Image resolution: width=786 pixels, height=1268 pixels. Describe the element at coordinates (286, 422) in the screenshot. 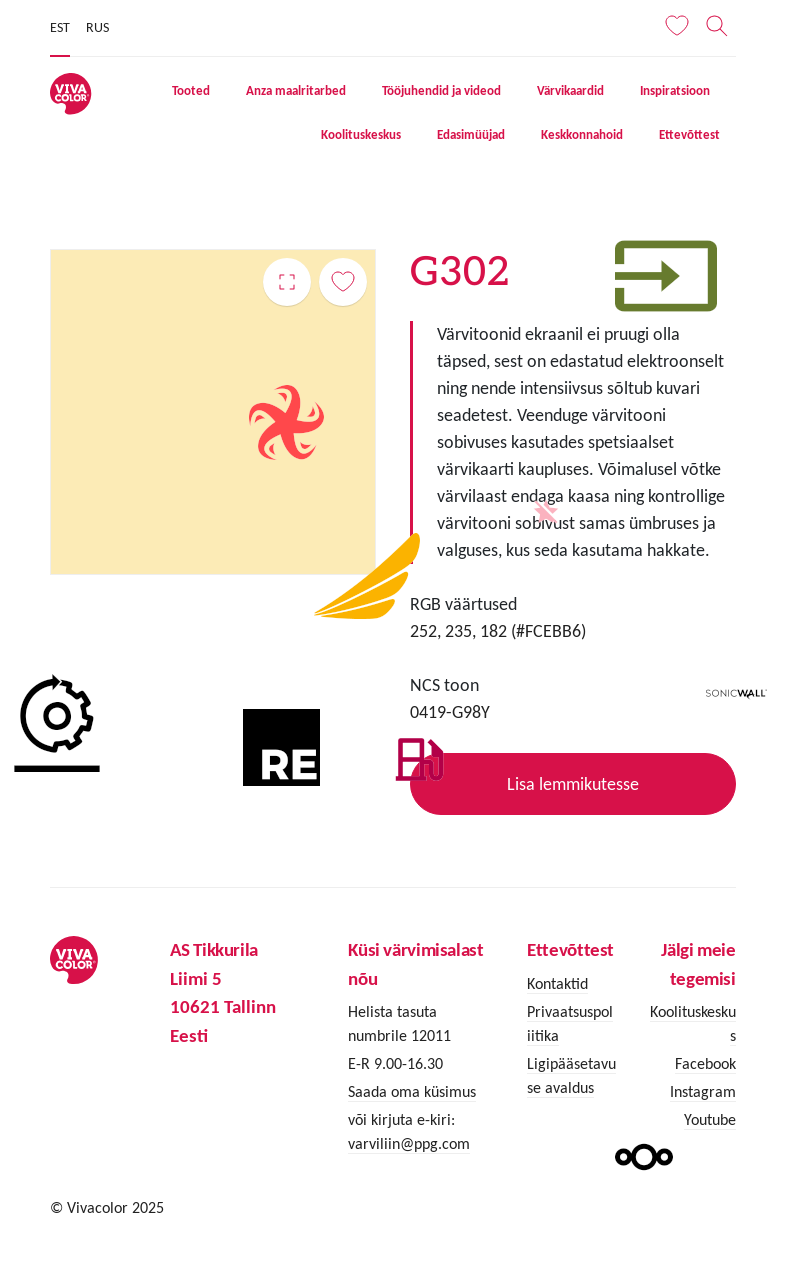

I see `visit turbosquid 3d model marketplace` at that location.